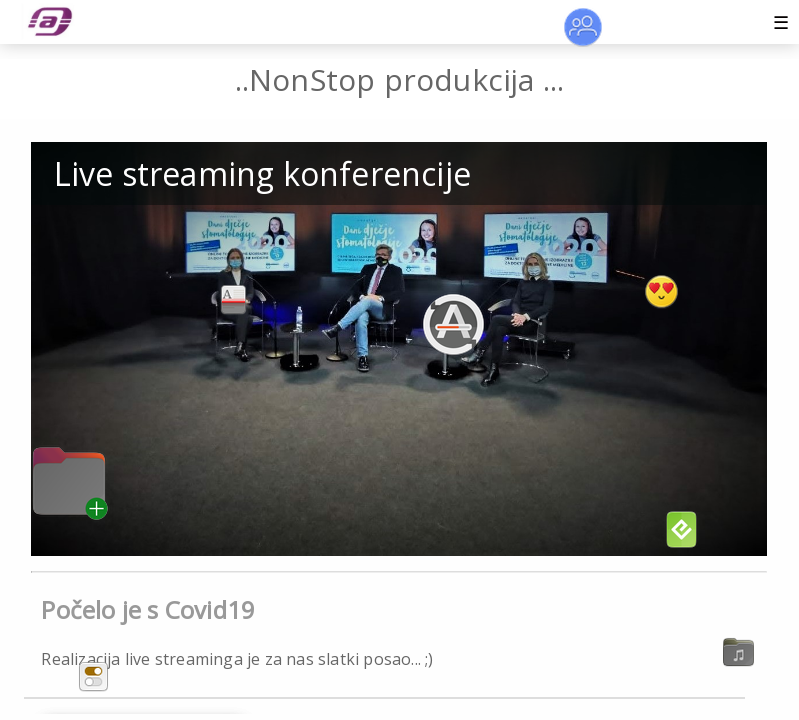  What do you see at coordinates (69, 481) in the screenshot?
I see `create a new folder` at bounding box center [69, 481].